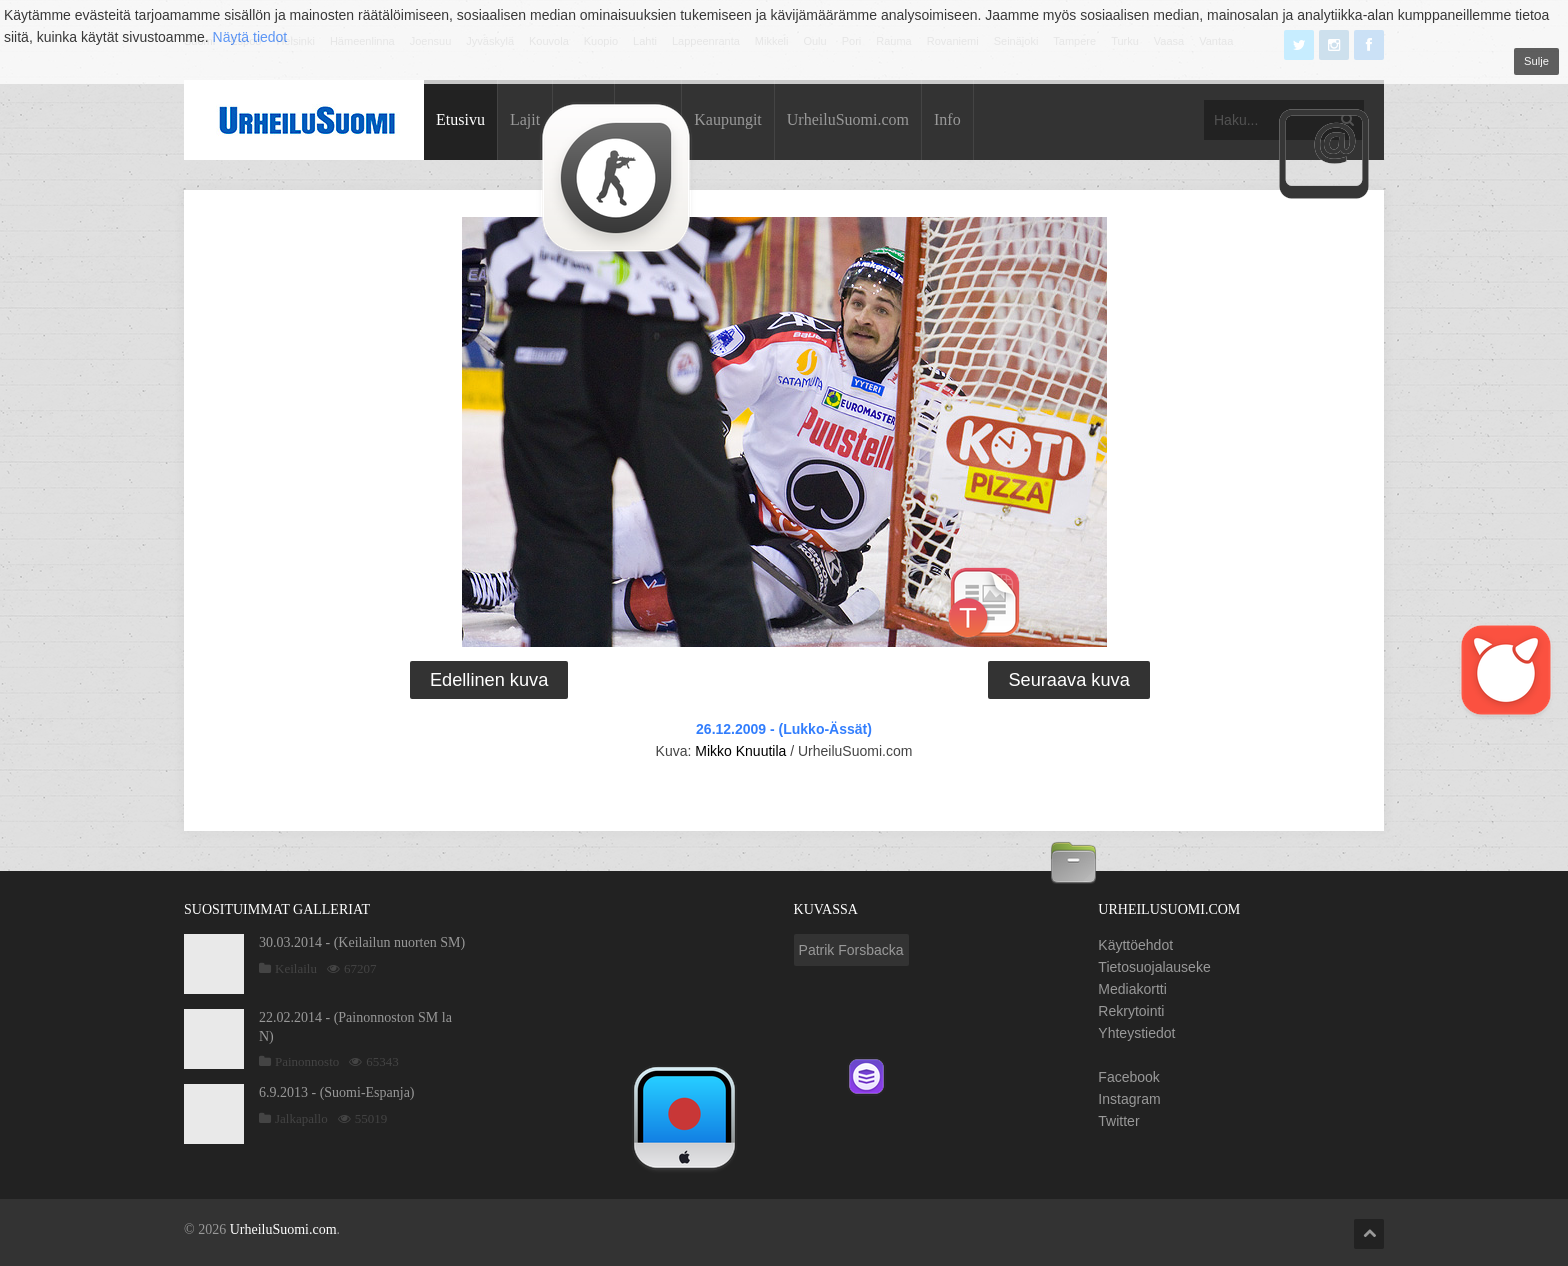 The image size is (1568, 1266). Describe the element at coordinates (866, 1076) in the screenshot. I see `open stack app for organizing files or content` at that location.